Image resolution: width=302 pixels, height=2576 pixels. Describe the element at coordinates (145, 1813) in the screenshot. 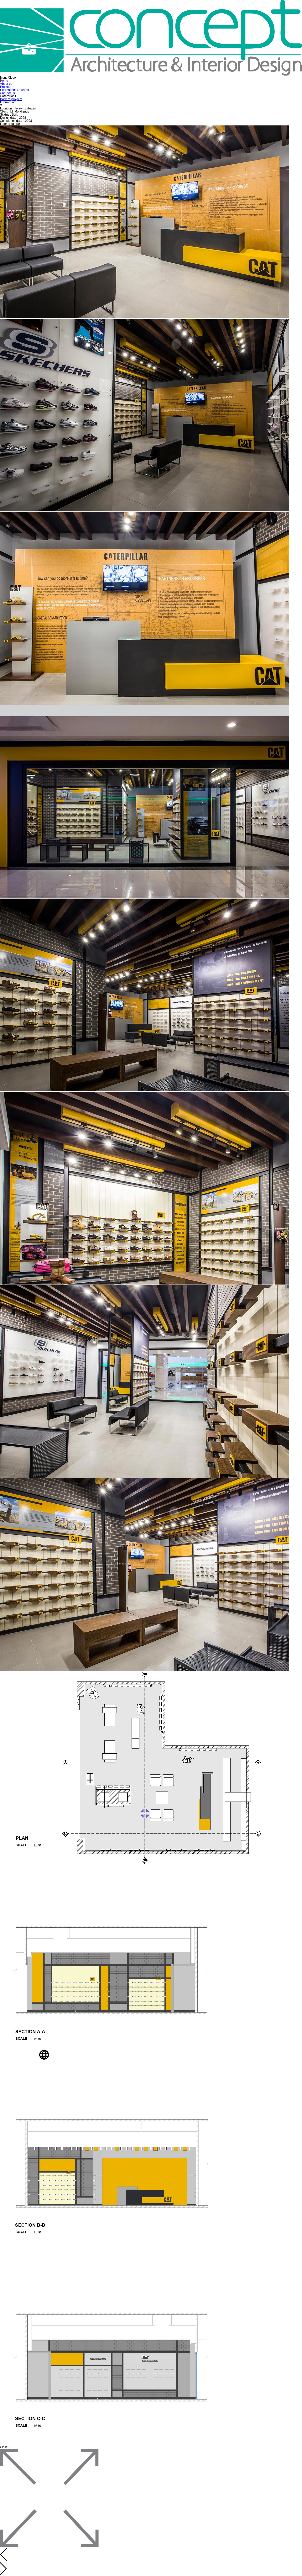

I see `exit fullscreen mode` at that location.